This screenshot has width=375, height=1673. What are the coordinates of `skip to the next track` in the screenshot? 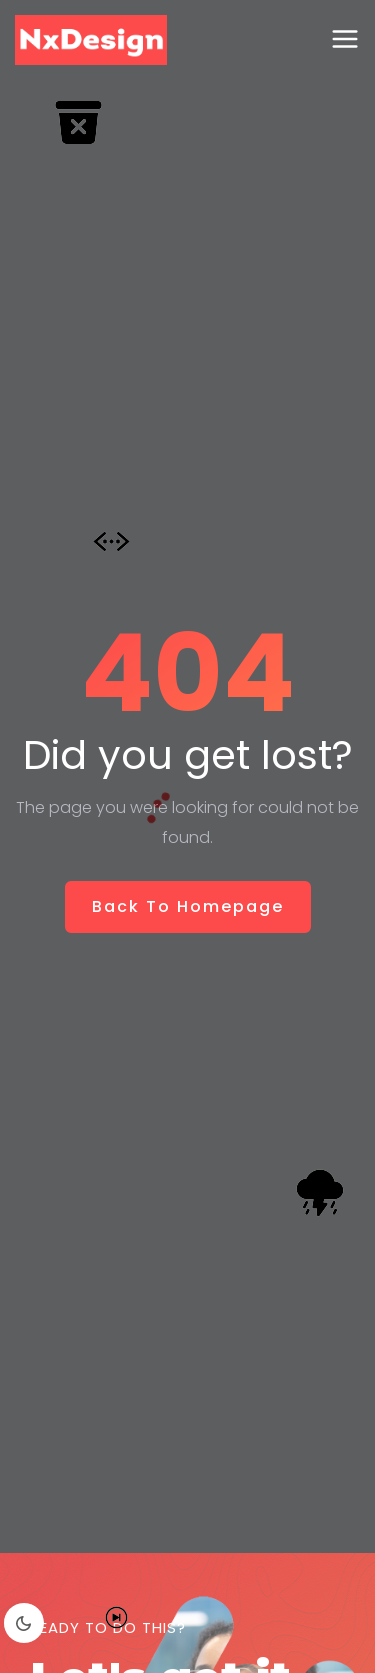 It's located at (116, 1617).